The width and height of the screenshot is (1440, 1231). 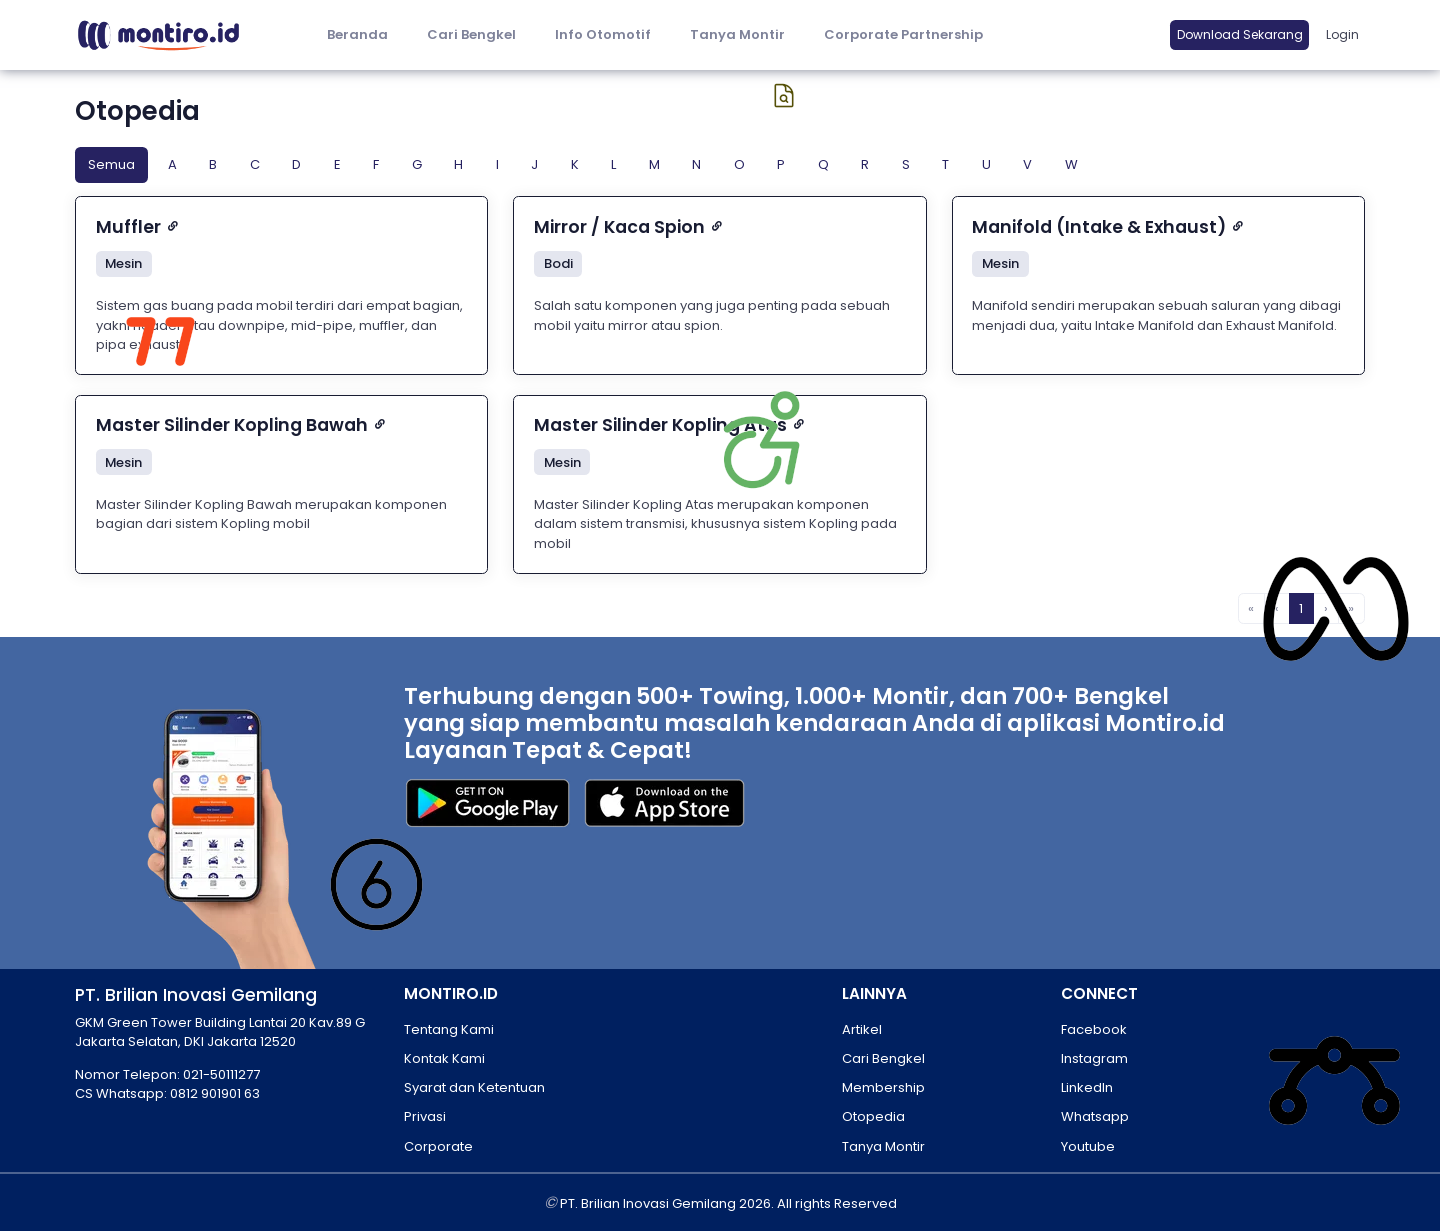 I want to click on indicates wheelchair accessible route or facility, so click(x=763, y=441).